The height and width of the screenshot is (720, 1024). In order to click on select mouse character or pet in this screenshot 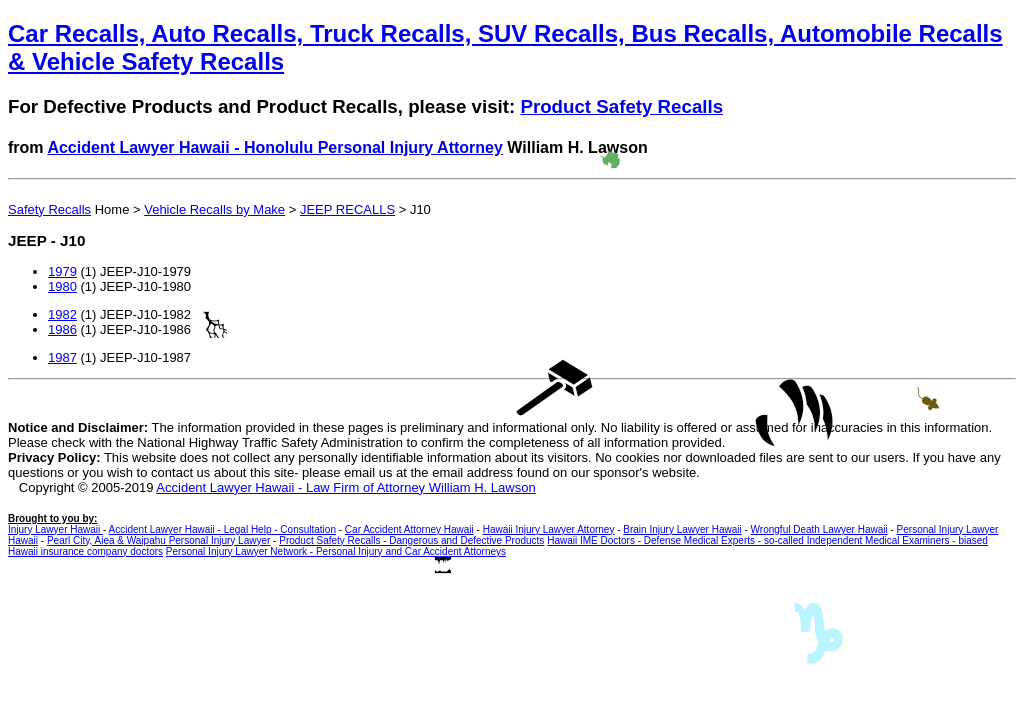, I will do `click(928, 398)`.